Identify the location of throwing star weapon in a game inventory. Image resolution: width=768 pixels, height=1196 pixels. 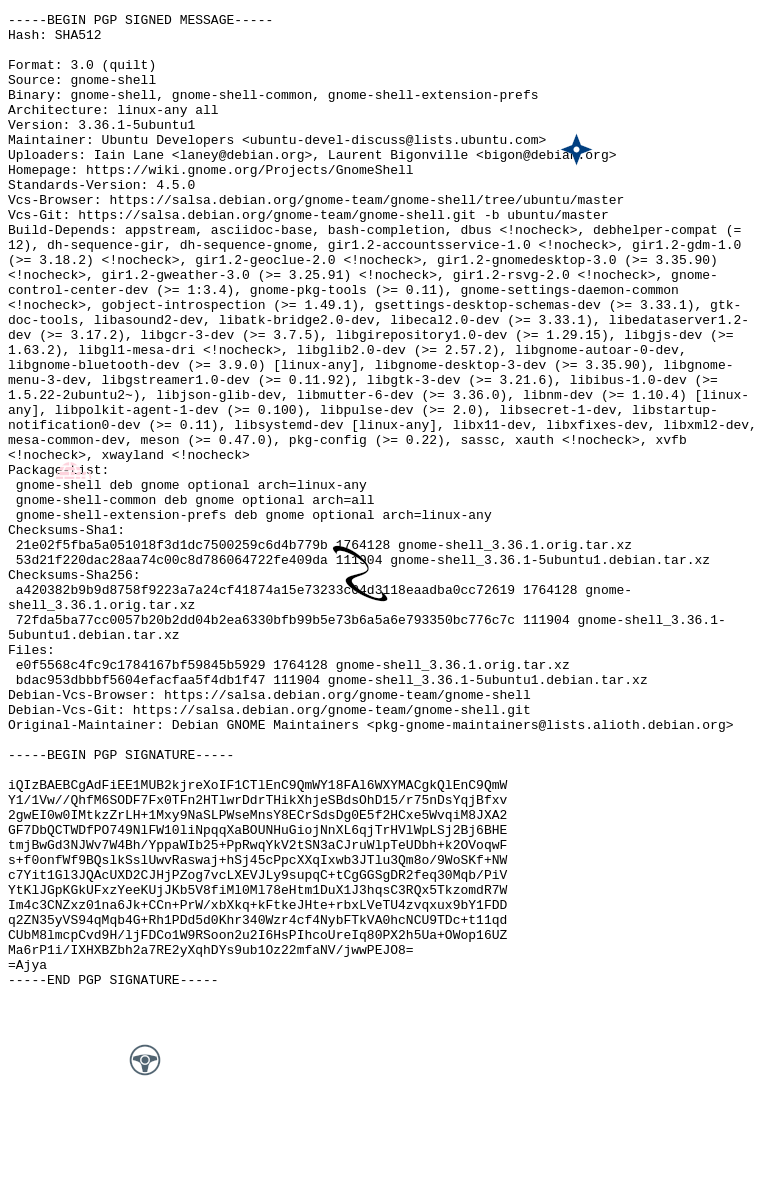
(576, 149).